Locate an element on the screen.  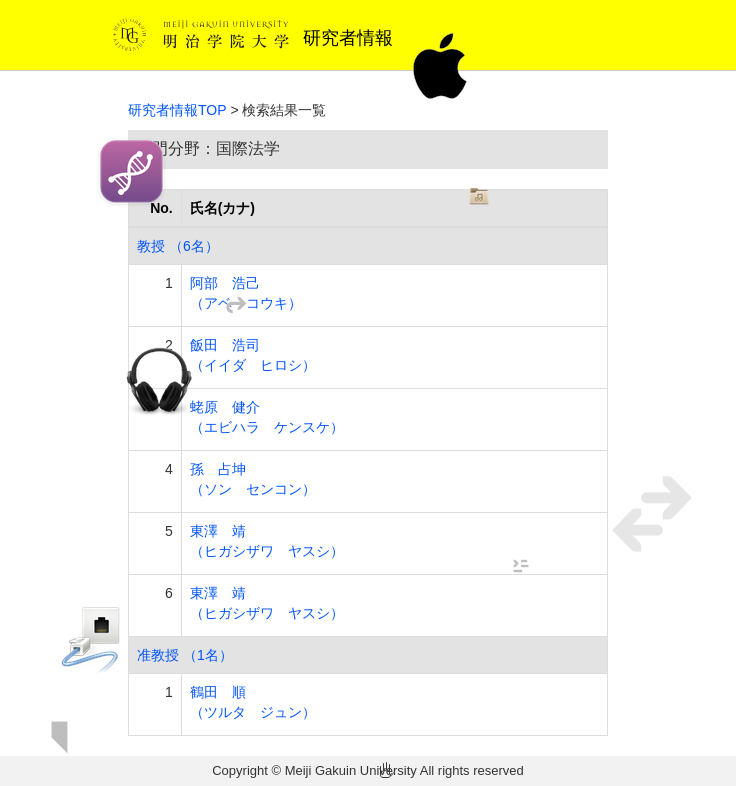
open education and science apps category is located at coordinates (131, 172).